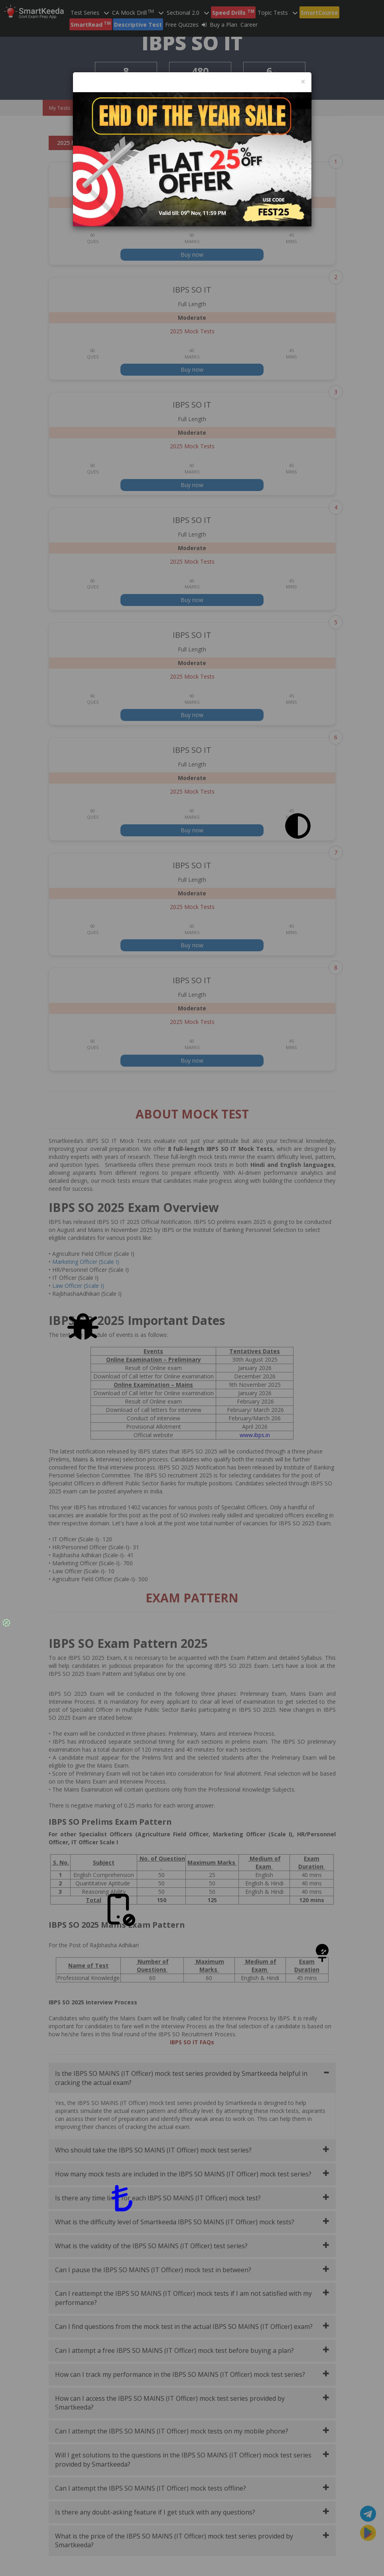  What do you see at coordinates (83, 1326) in the screenshot?
I see `report a bug or issue` at bounding box center [83, 1326].